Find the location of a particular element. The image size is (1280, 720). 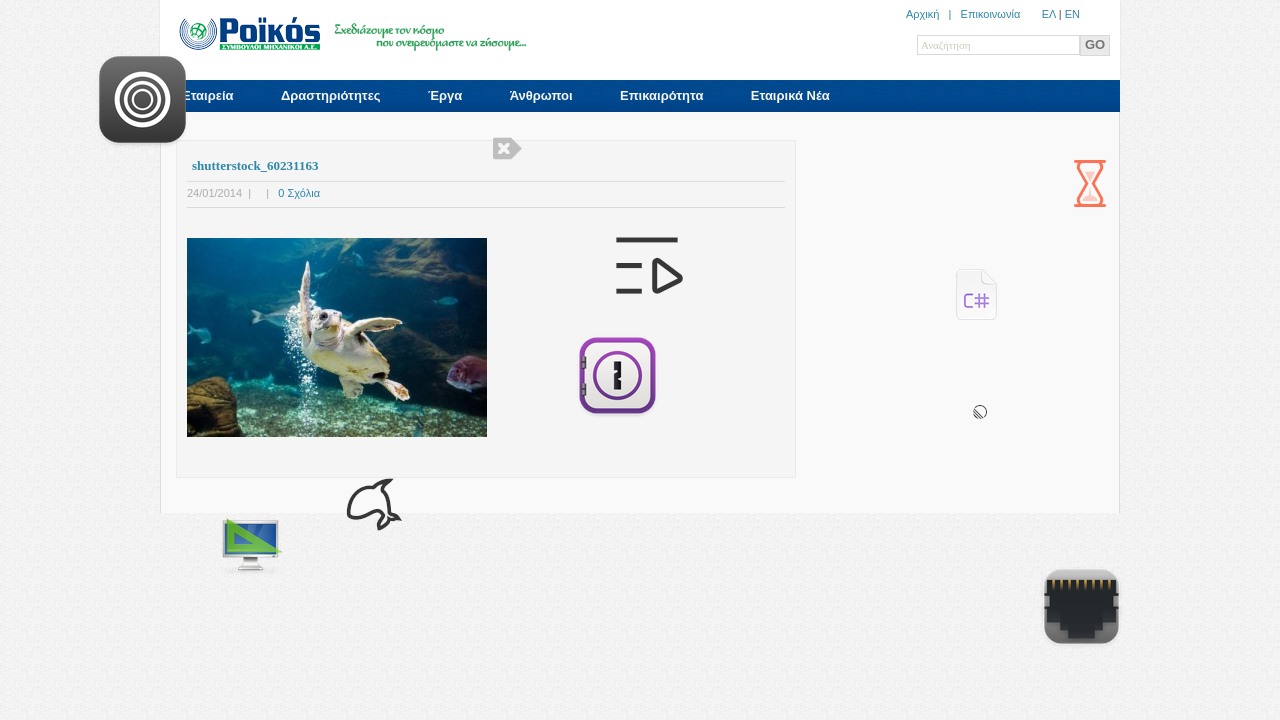

open zen browser app is located at coordinates (142, 99).